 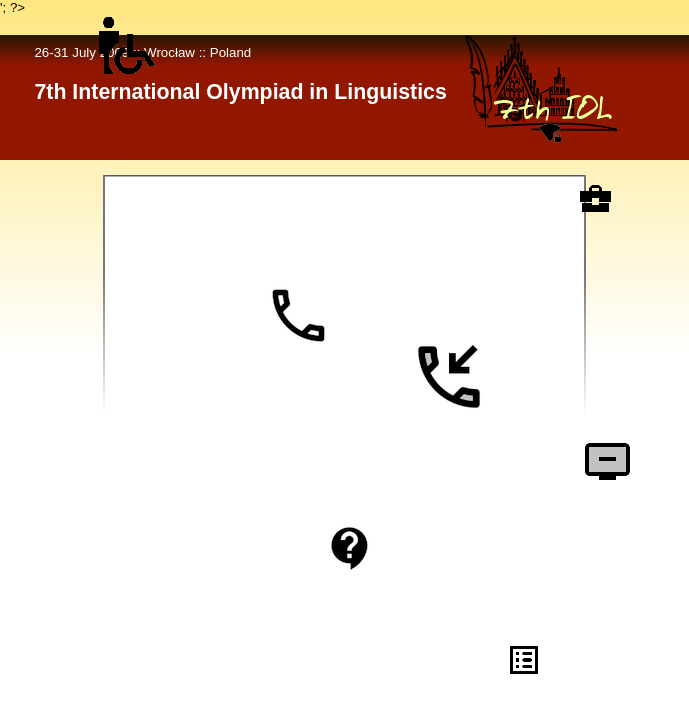 I want to click on indicates an incoming call or callback request, so click(x=449, y=377).